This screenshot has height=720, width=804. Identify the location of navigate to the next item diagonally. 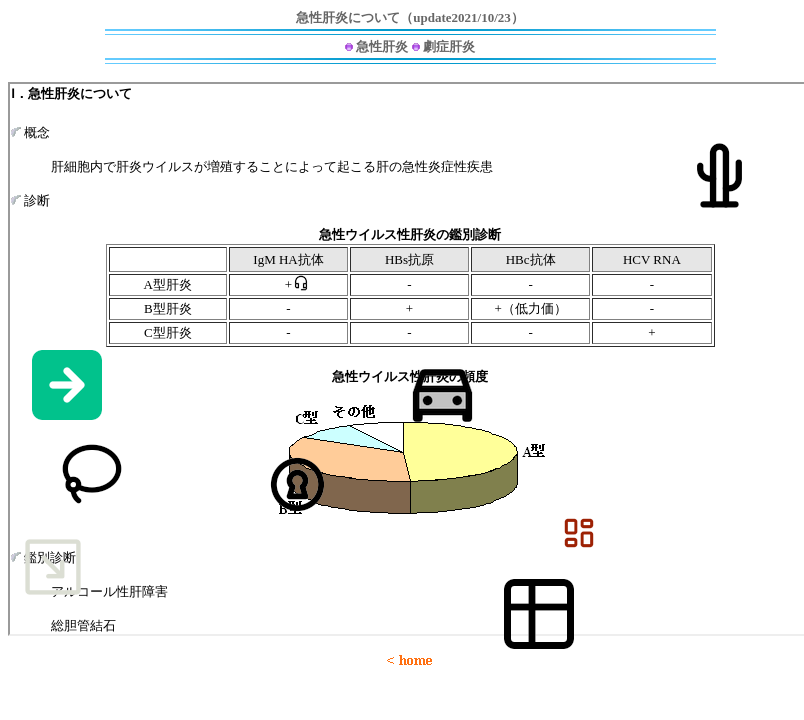
(53, 567).